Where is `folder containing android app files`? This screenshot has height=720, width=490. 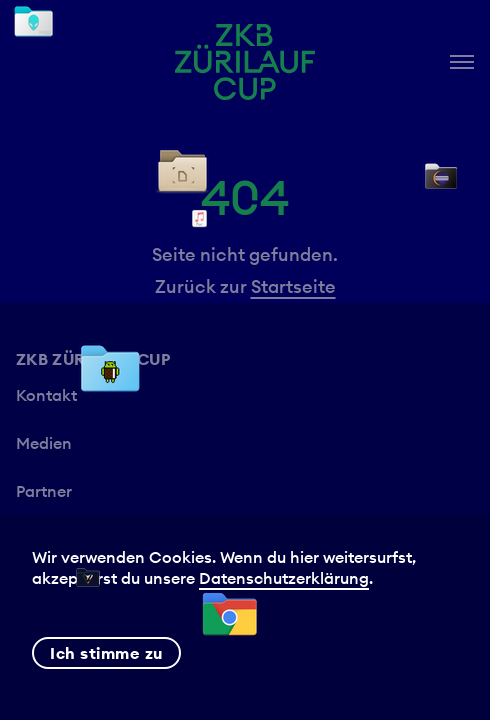
folder containing android app files is located at coordinates (110, 370).